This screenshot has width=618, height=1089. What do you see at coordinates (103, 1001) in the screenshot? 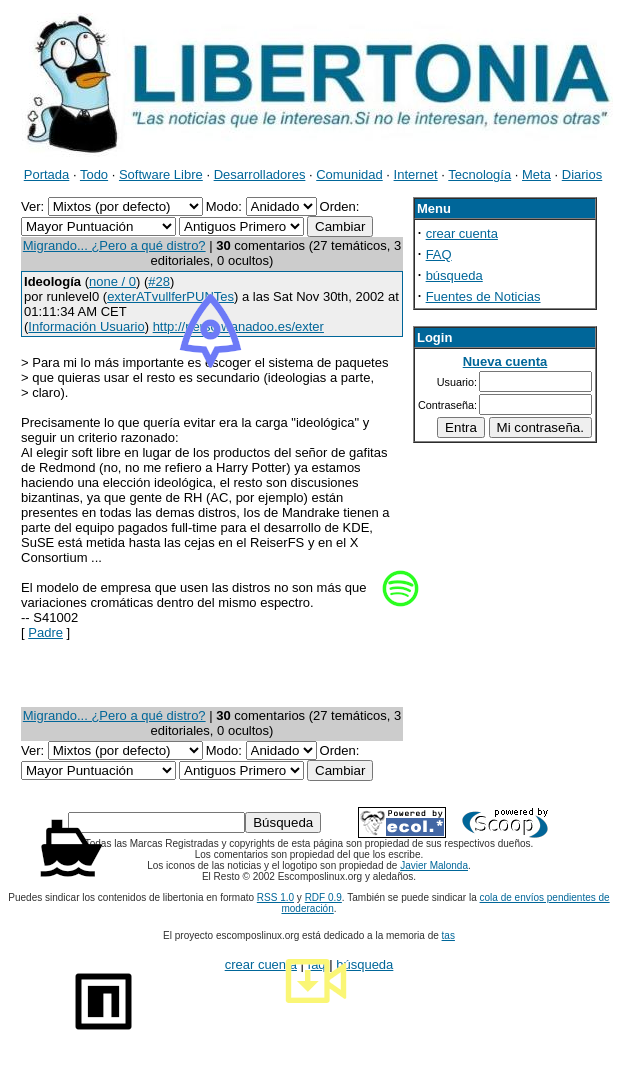
I see `npm package registry logo` at bounding box center [103, 1001].